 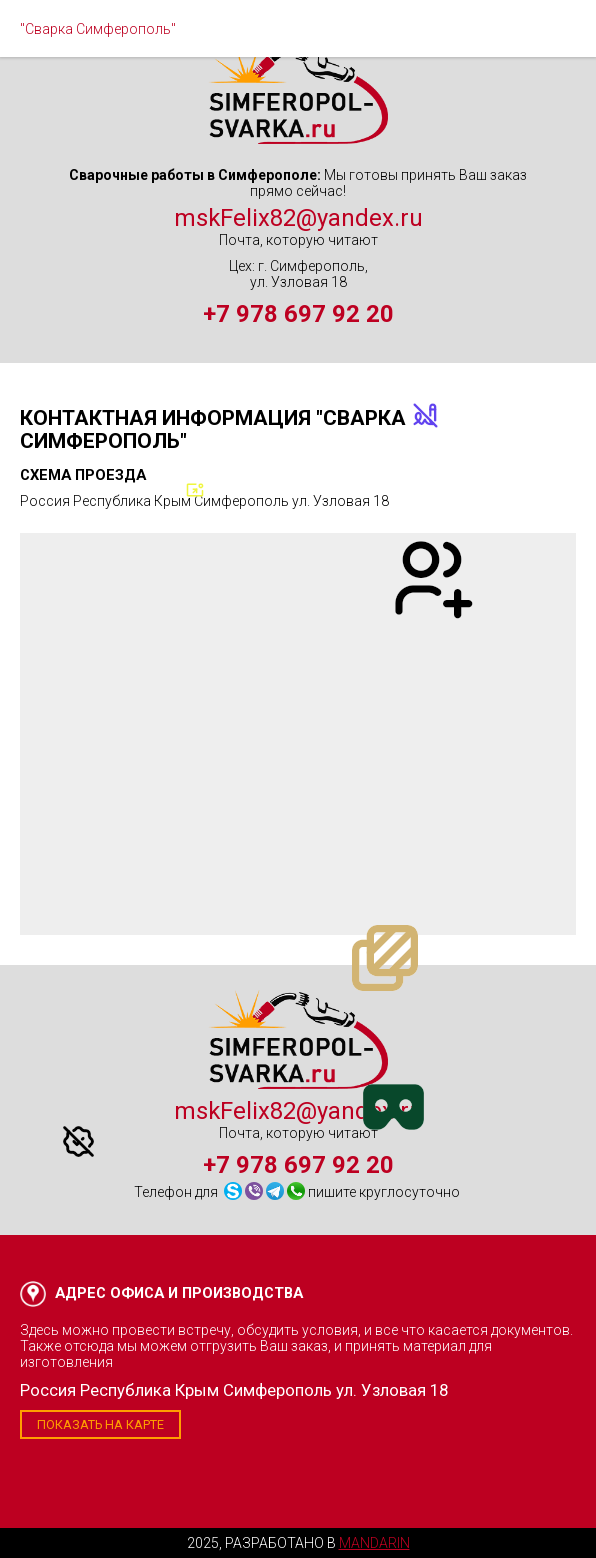 What do you see at coordinates (432, 578) in the screenshot?
I see `add a new team member` at bounding box center [432, 578].